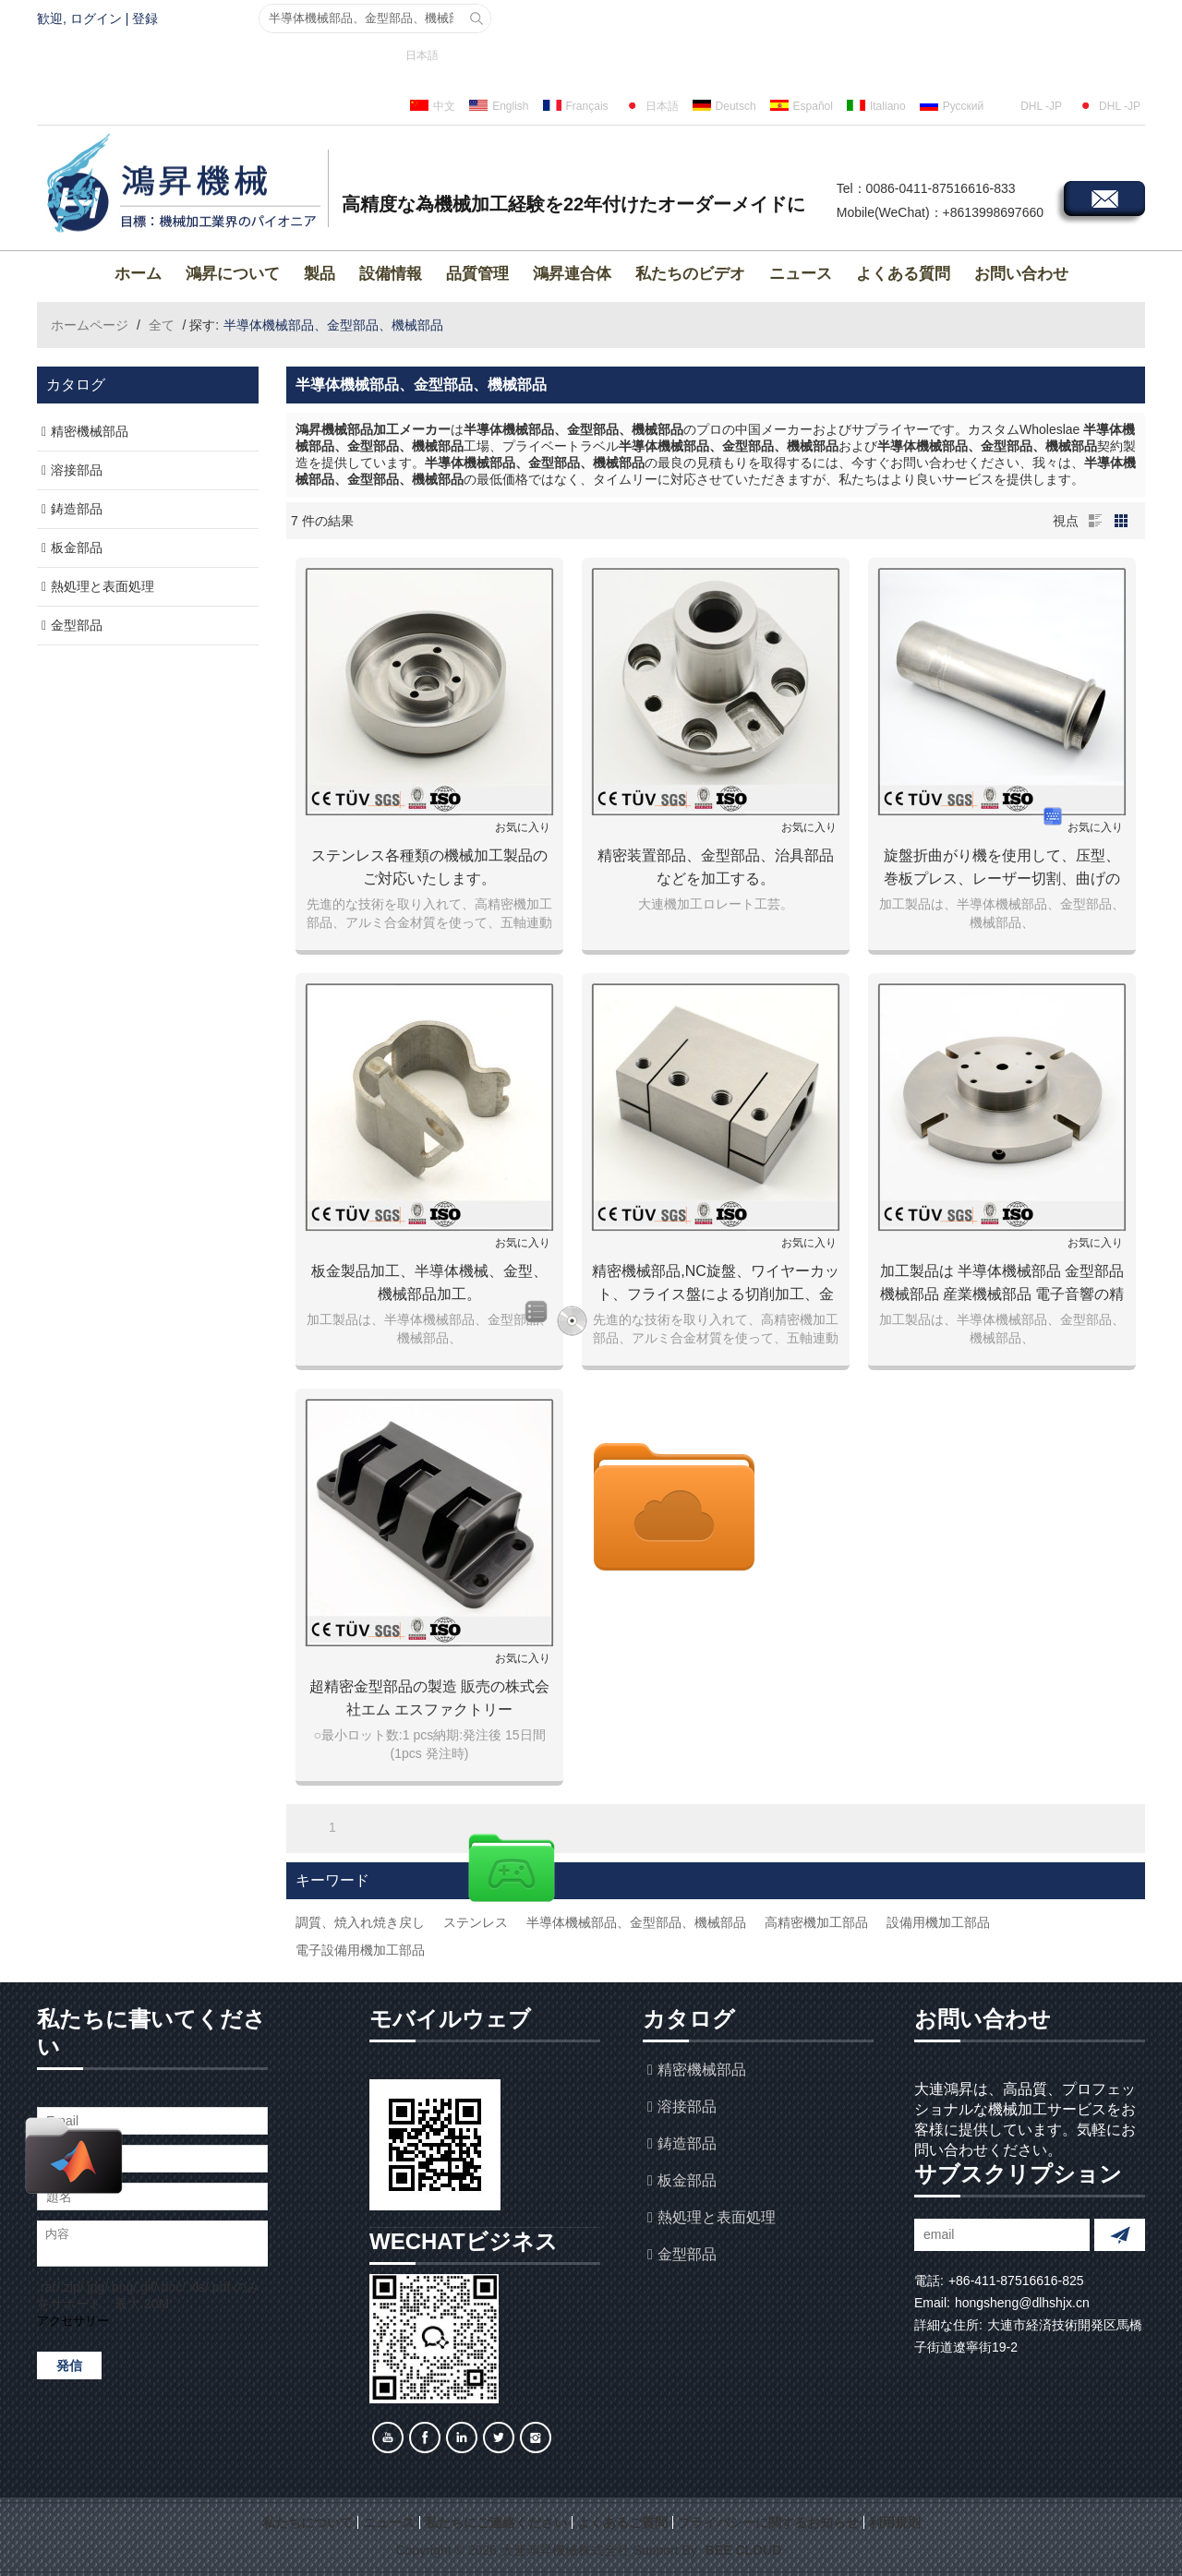 This screenshot has width=1182, height=2576. What do you see at coordinates (1053, 816) in the screenshot?
I see `access peripheral device settings` at bounding box center [1053, 816].